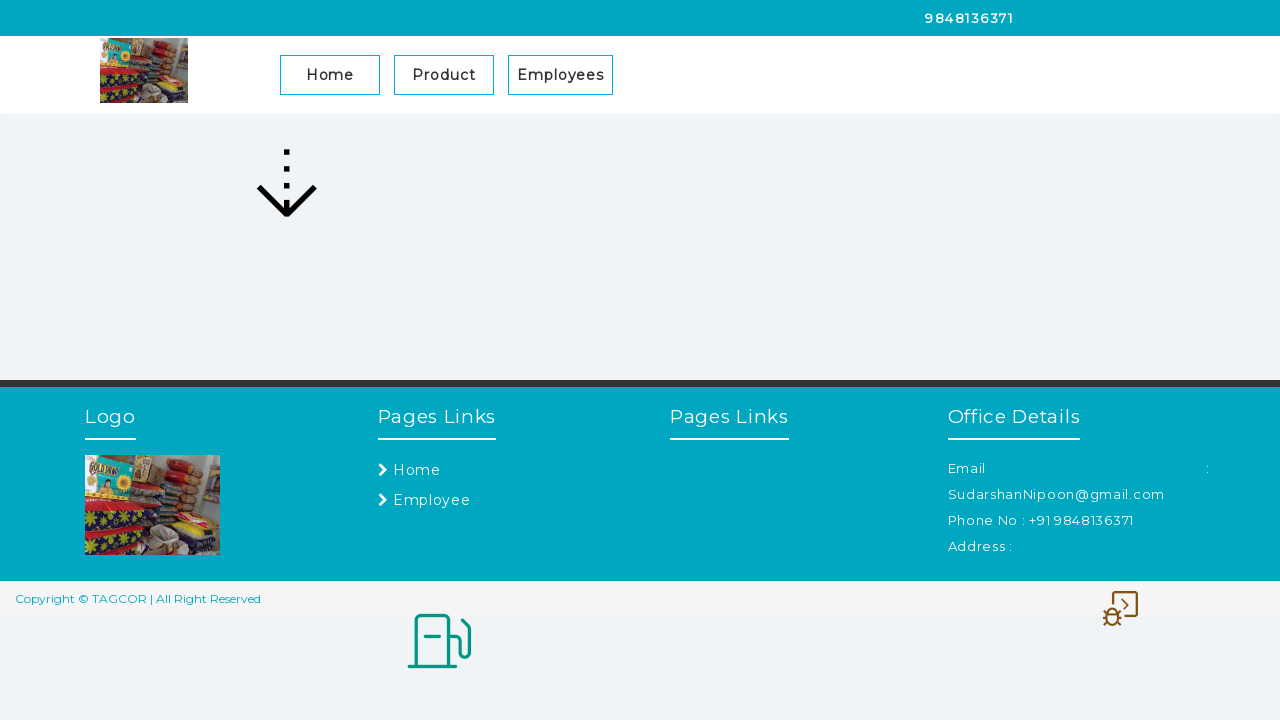 The height and width of the screenshot is (720, 1280). What do you see at coordinates (284, 183) in the screenshot?
I see `fetch changes from a remote git repository` at bounding box center [284, 183].